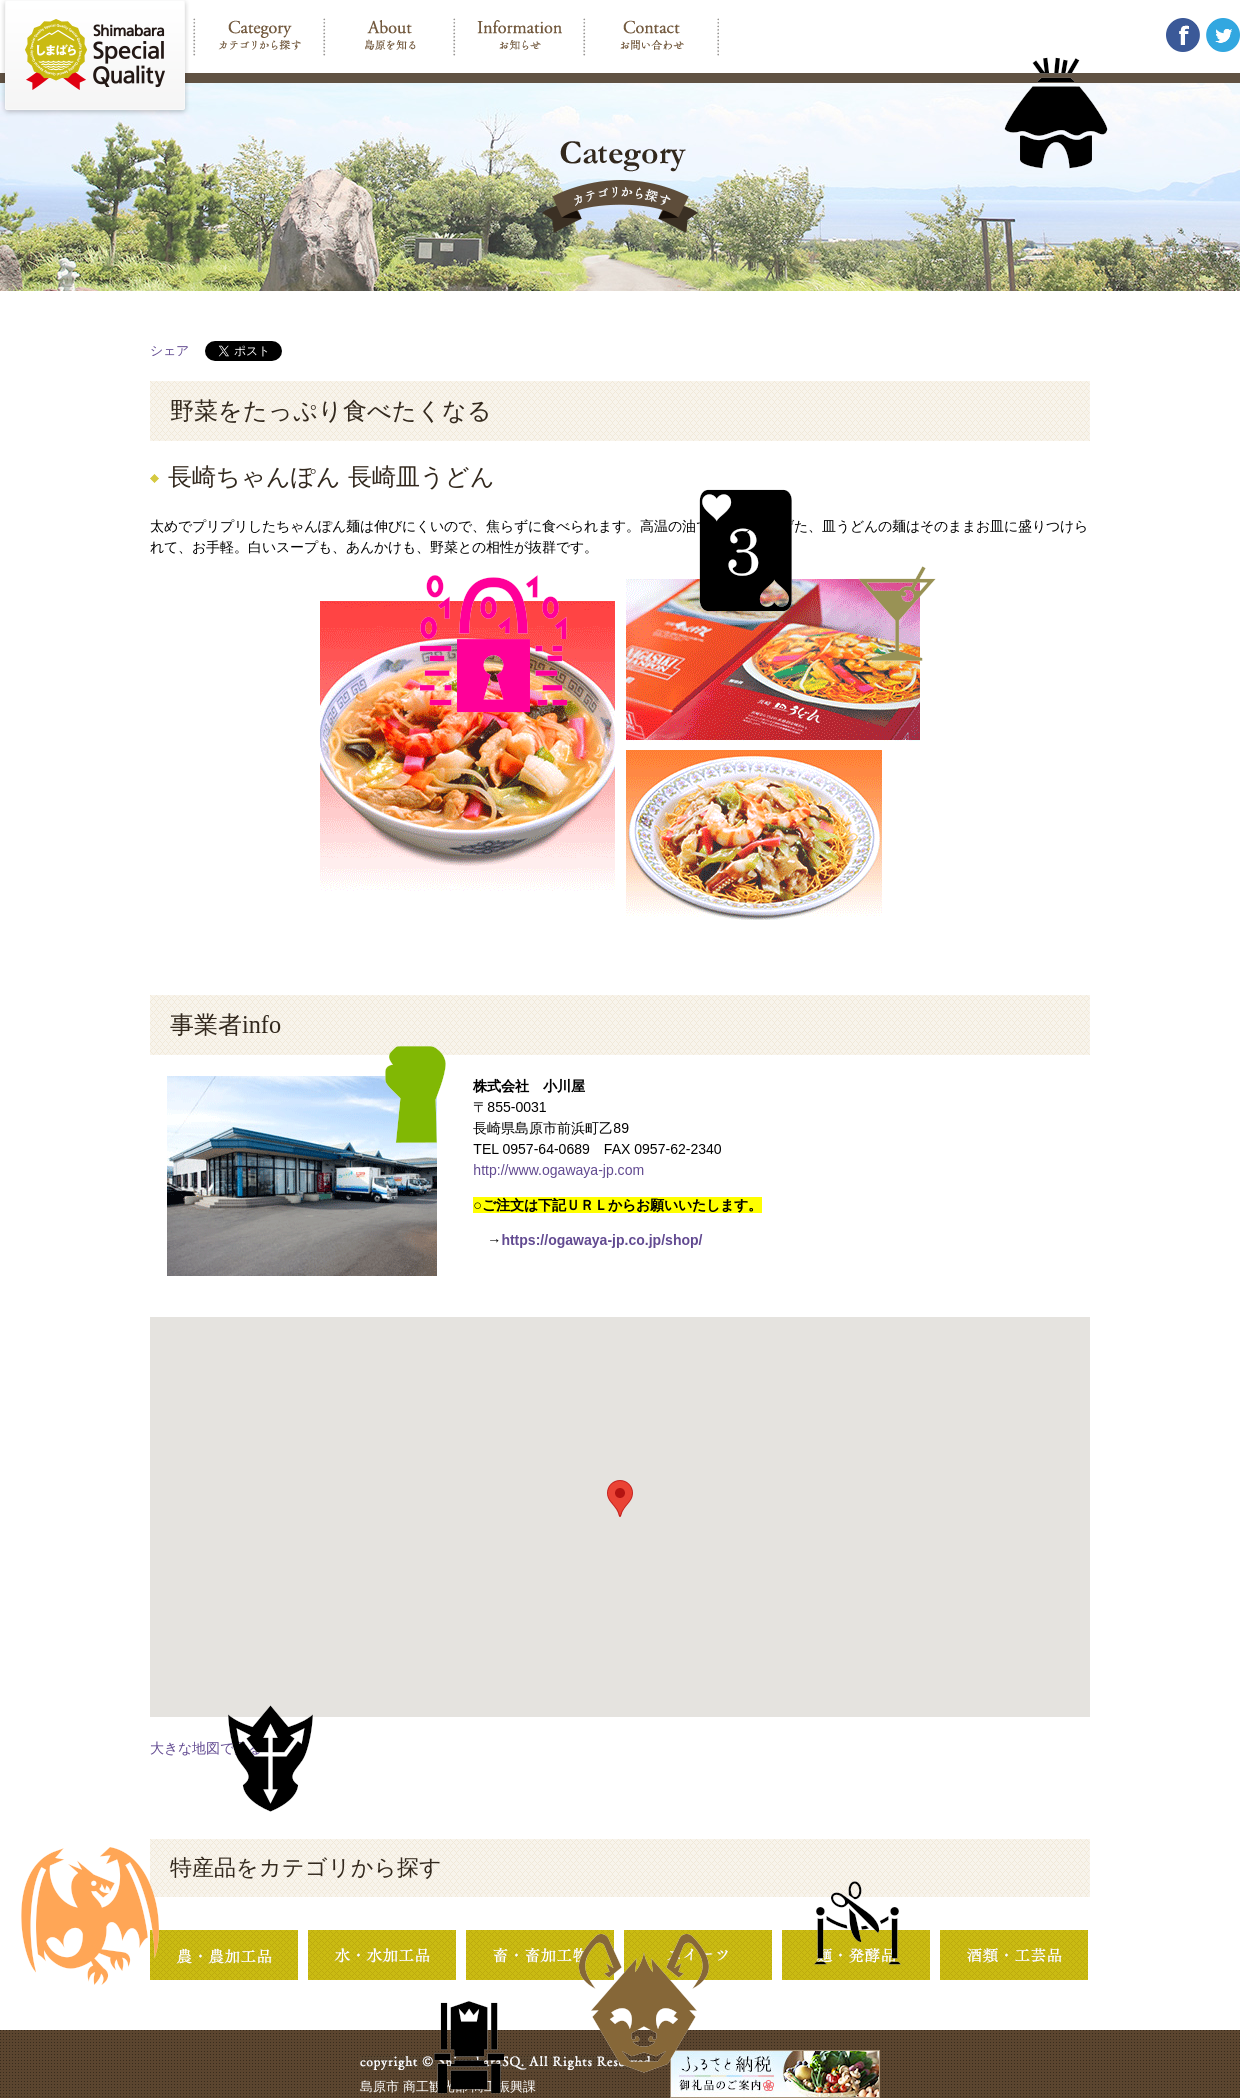  I want to click on access throne room or royal court in game, so click(469, 2047).